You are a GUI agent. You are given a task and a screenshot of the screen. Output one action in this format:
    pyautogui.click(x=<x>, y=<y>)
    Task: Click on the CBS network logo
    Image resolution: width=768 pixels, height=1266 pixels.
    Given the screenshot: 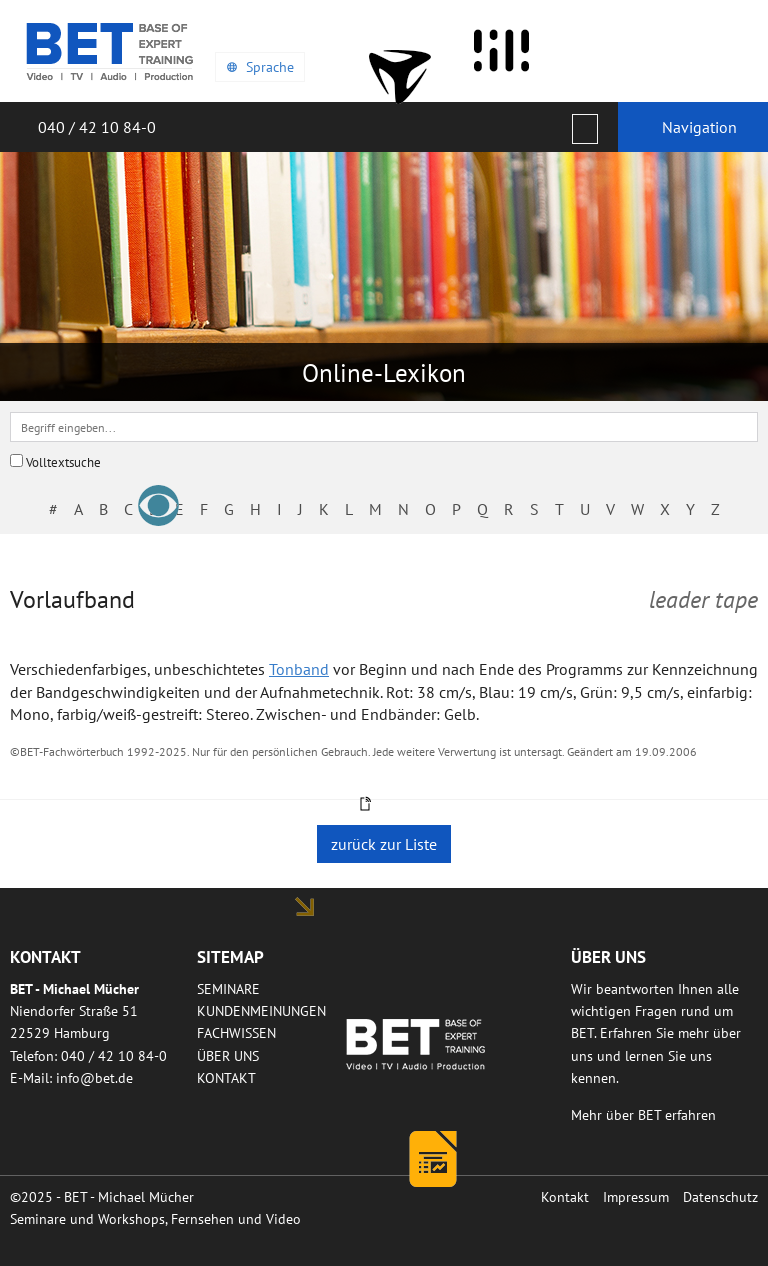 What is the action you would take?
    pyautogui.click(x=158, y=505)
    